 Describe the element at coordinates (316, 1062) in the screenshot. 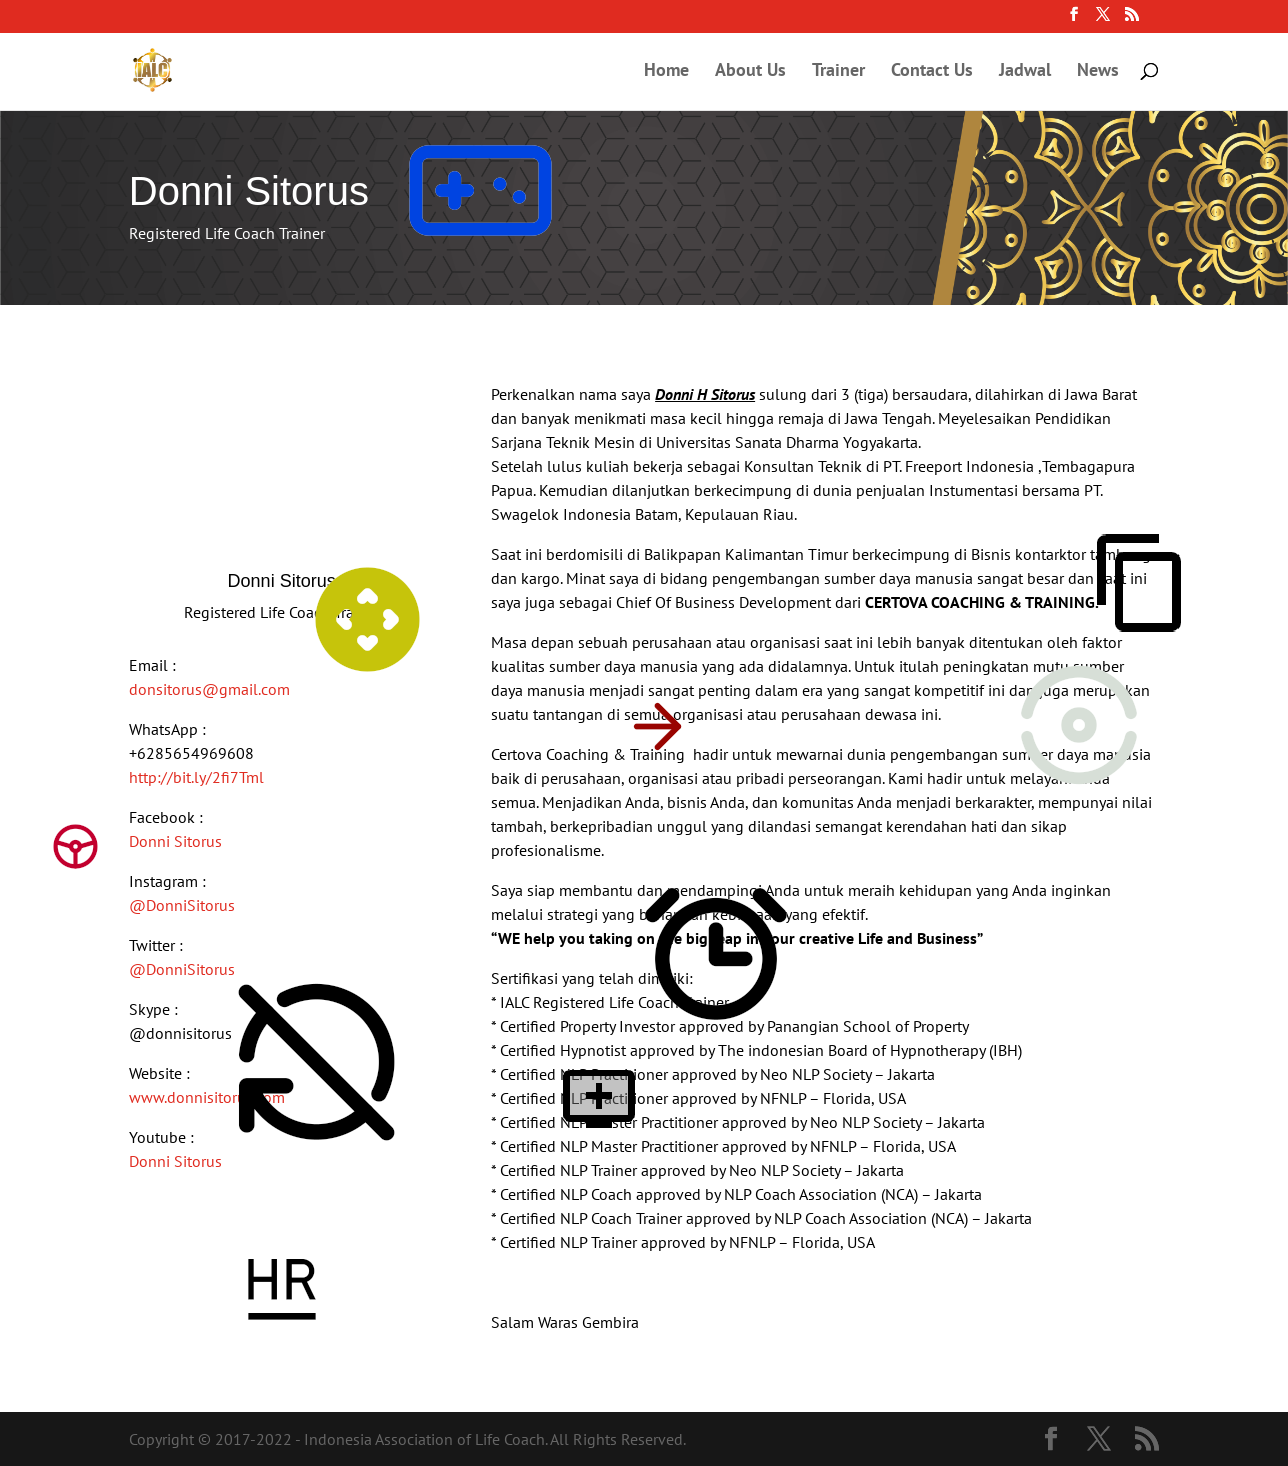

I see `disable browsing history tracking` at that location.